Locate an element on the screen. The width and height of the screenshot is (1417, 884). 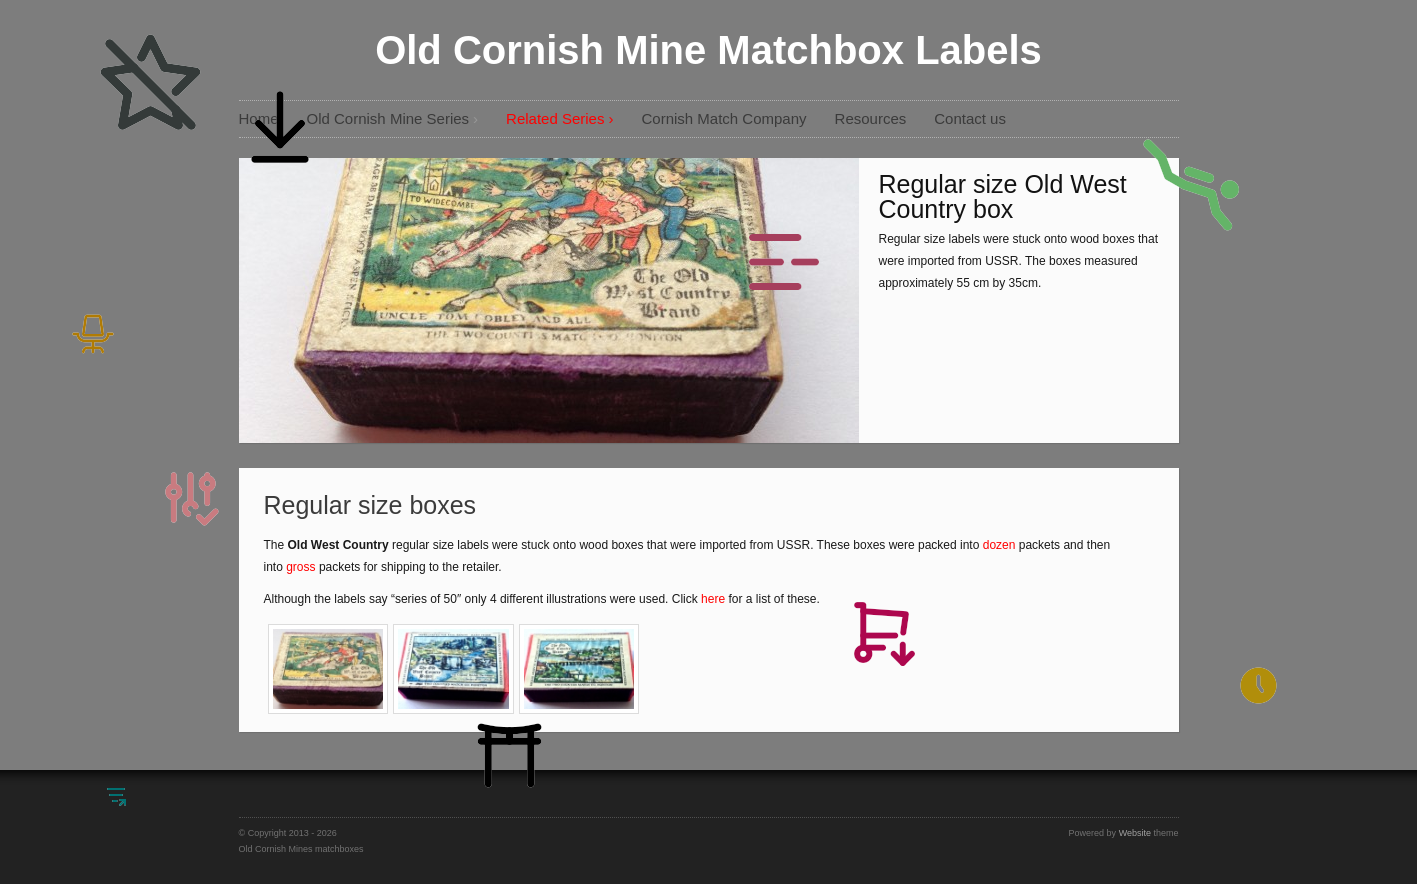
browse scuba diving activities or lessons is located at coordinates (1193, 189).